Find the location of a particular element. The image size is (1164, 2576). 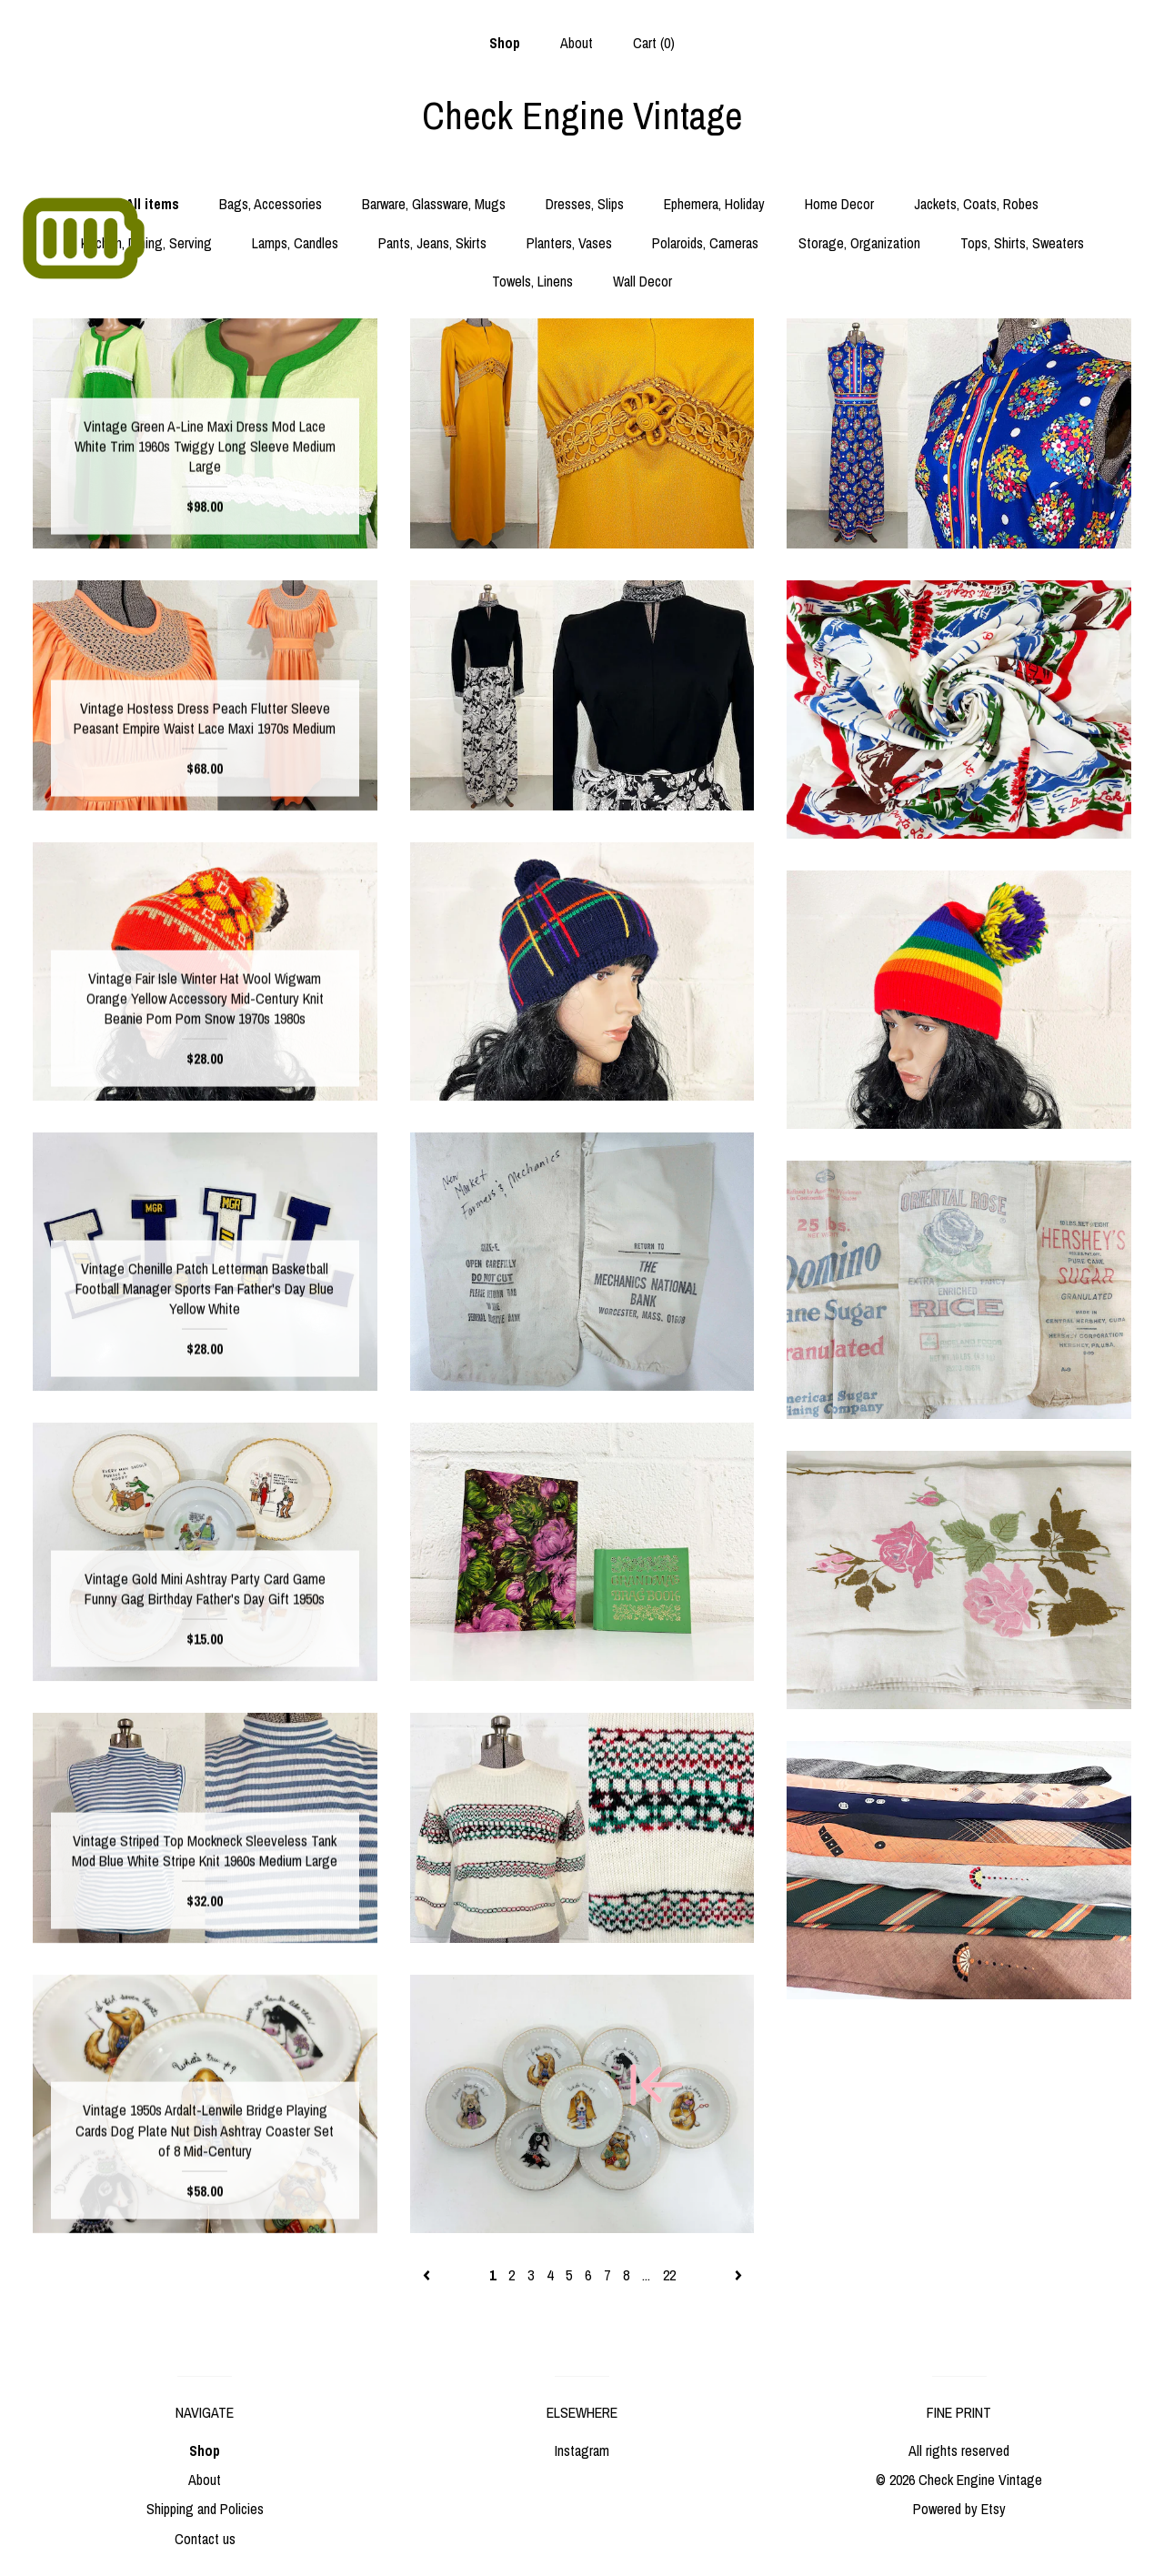

navigate to the beginning of content is located at coordinates (657, 2085).